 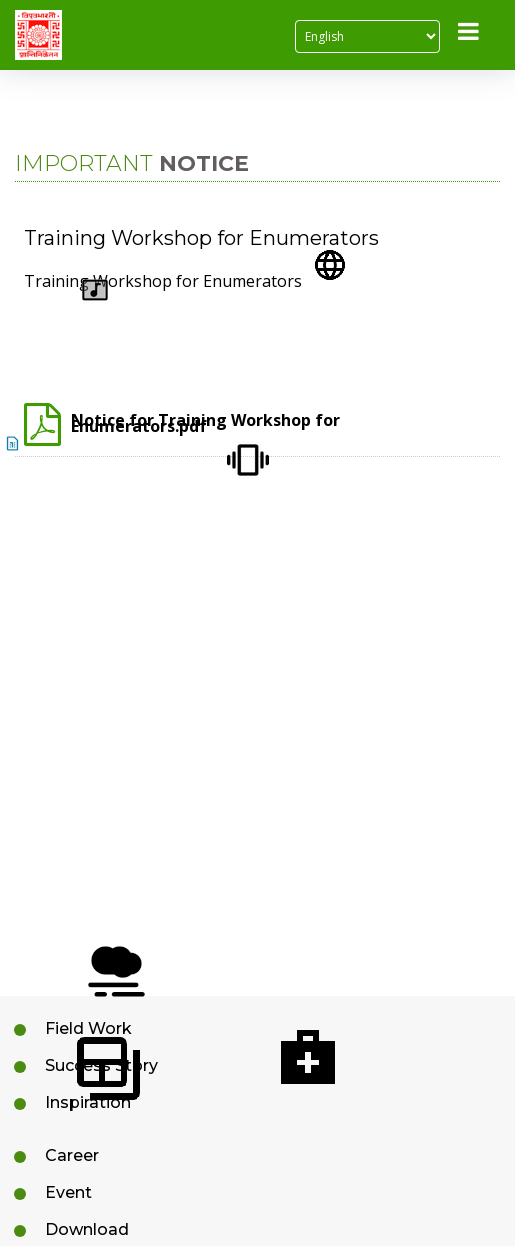 I want to click on access medical services or healthcare options, so click(x=308, y=1057).